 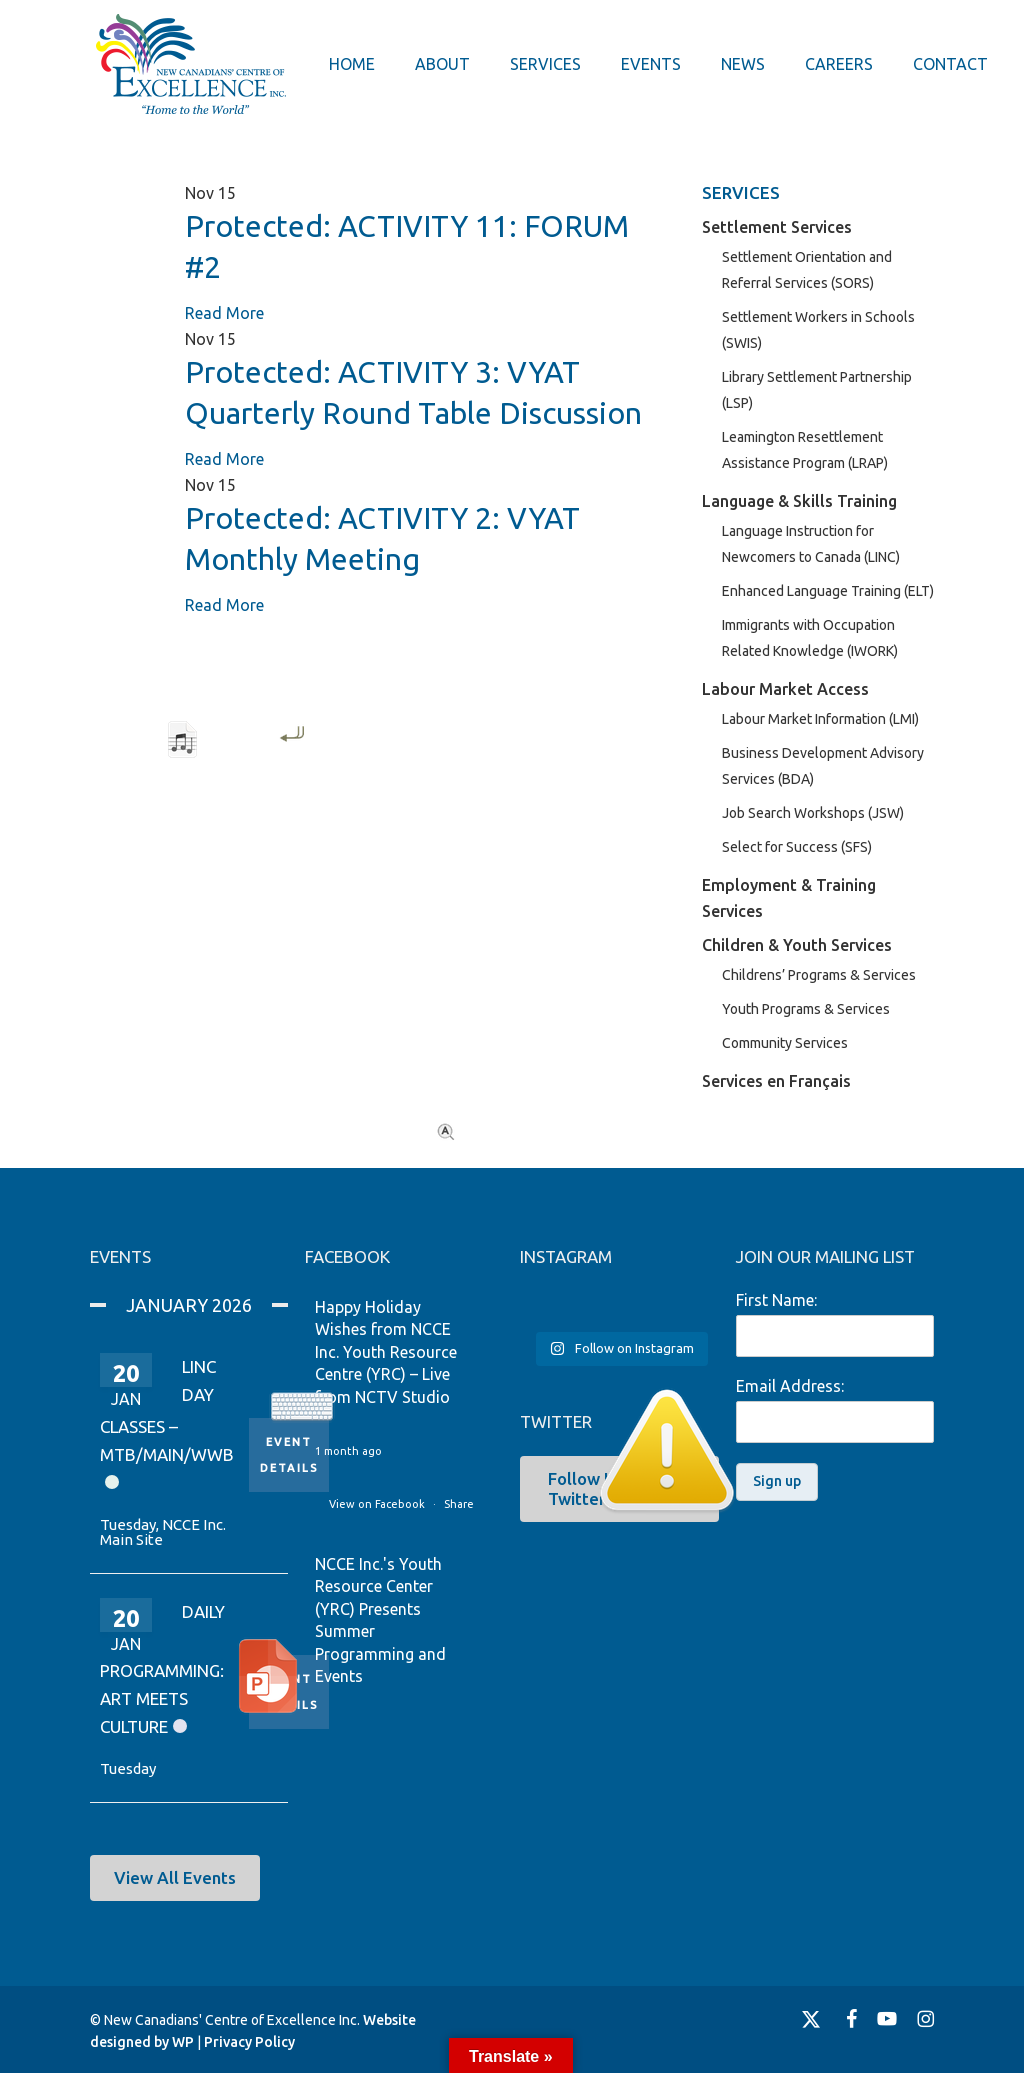 I want to click on reply to all recipients of an email, so click(x=291, y=732).